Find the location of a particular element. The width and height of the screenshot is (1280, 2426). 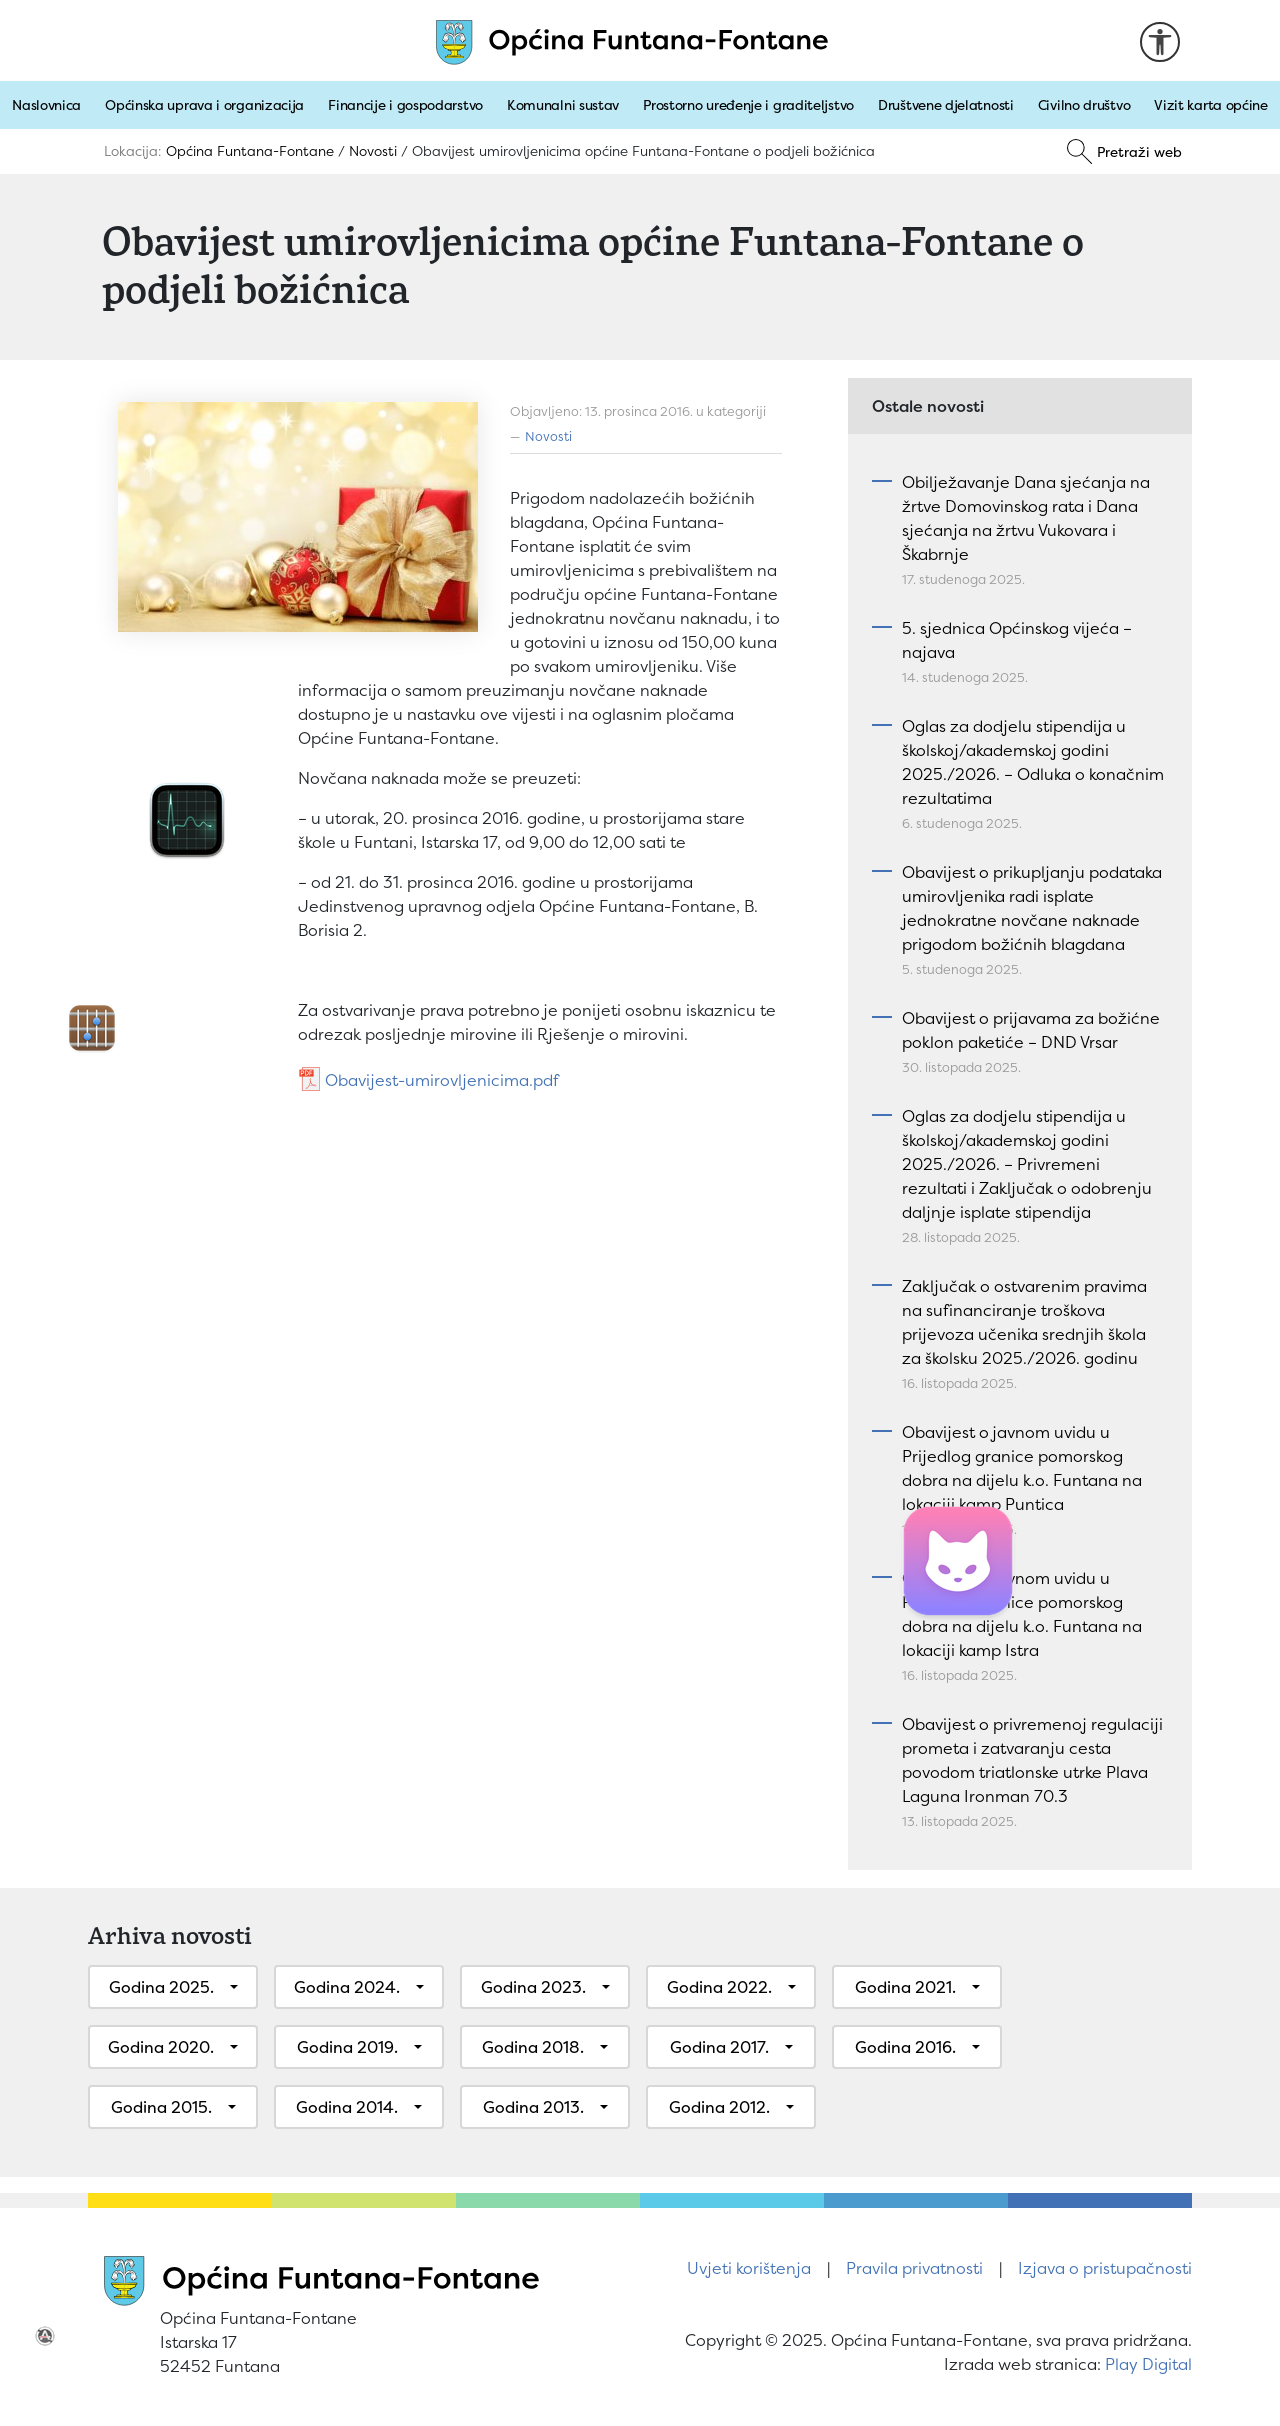

open activity monitor to view system performance is located at coordinates (187, 820).